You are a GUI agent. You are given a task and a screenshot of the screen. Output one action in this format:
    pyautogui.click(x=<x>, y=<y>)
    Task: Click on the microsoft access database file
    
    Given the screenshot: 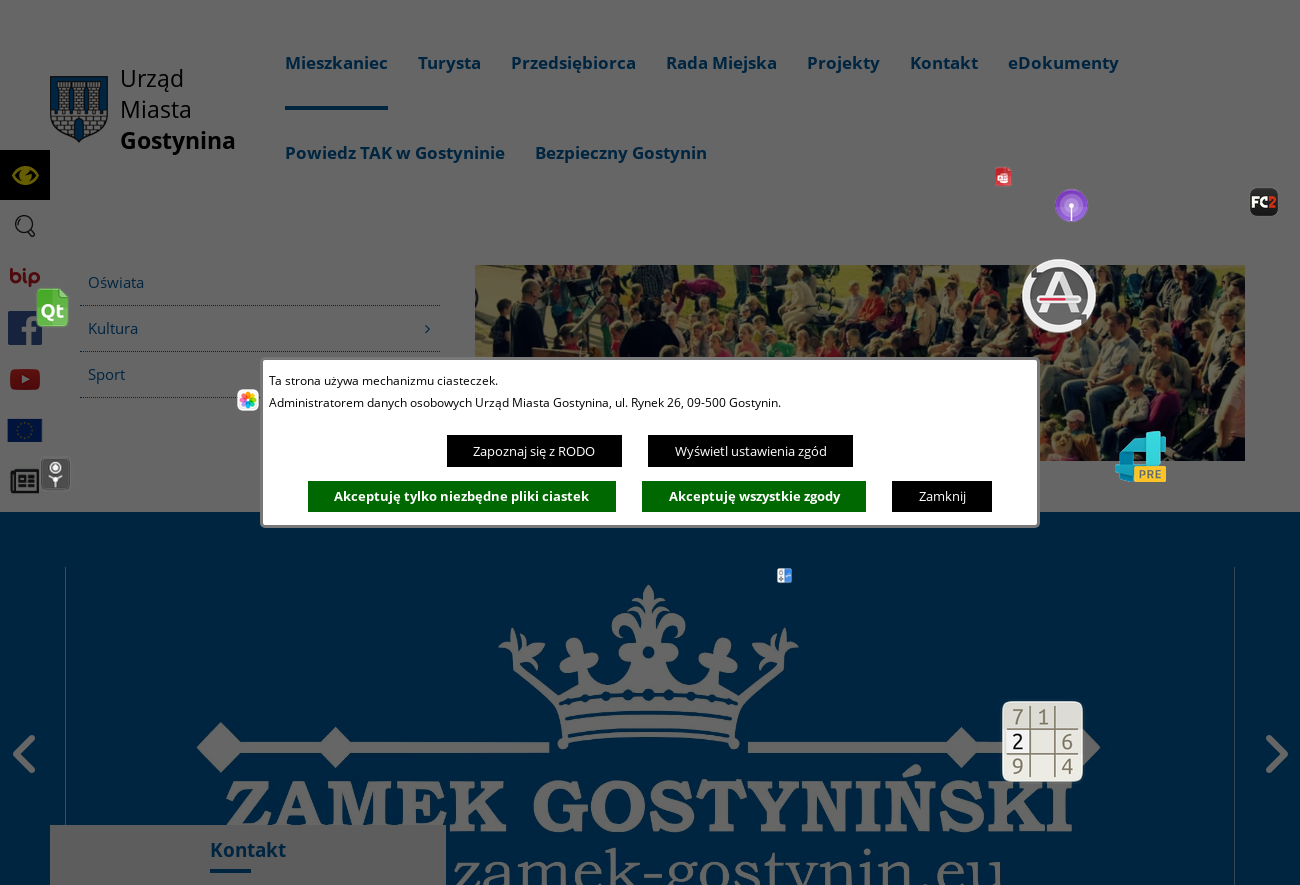 What is the action you would take?
    pyautogui.click(x=1003, y=176)
    